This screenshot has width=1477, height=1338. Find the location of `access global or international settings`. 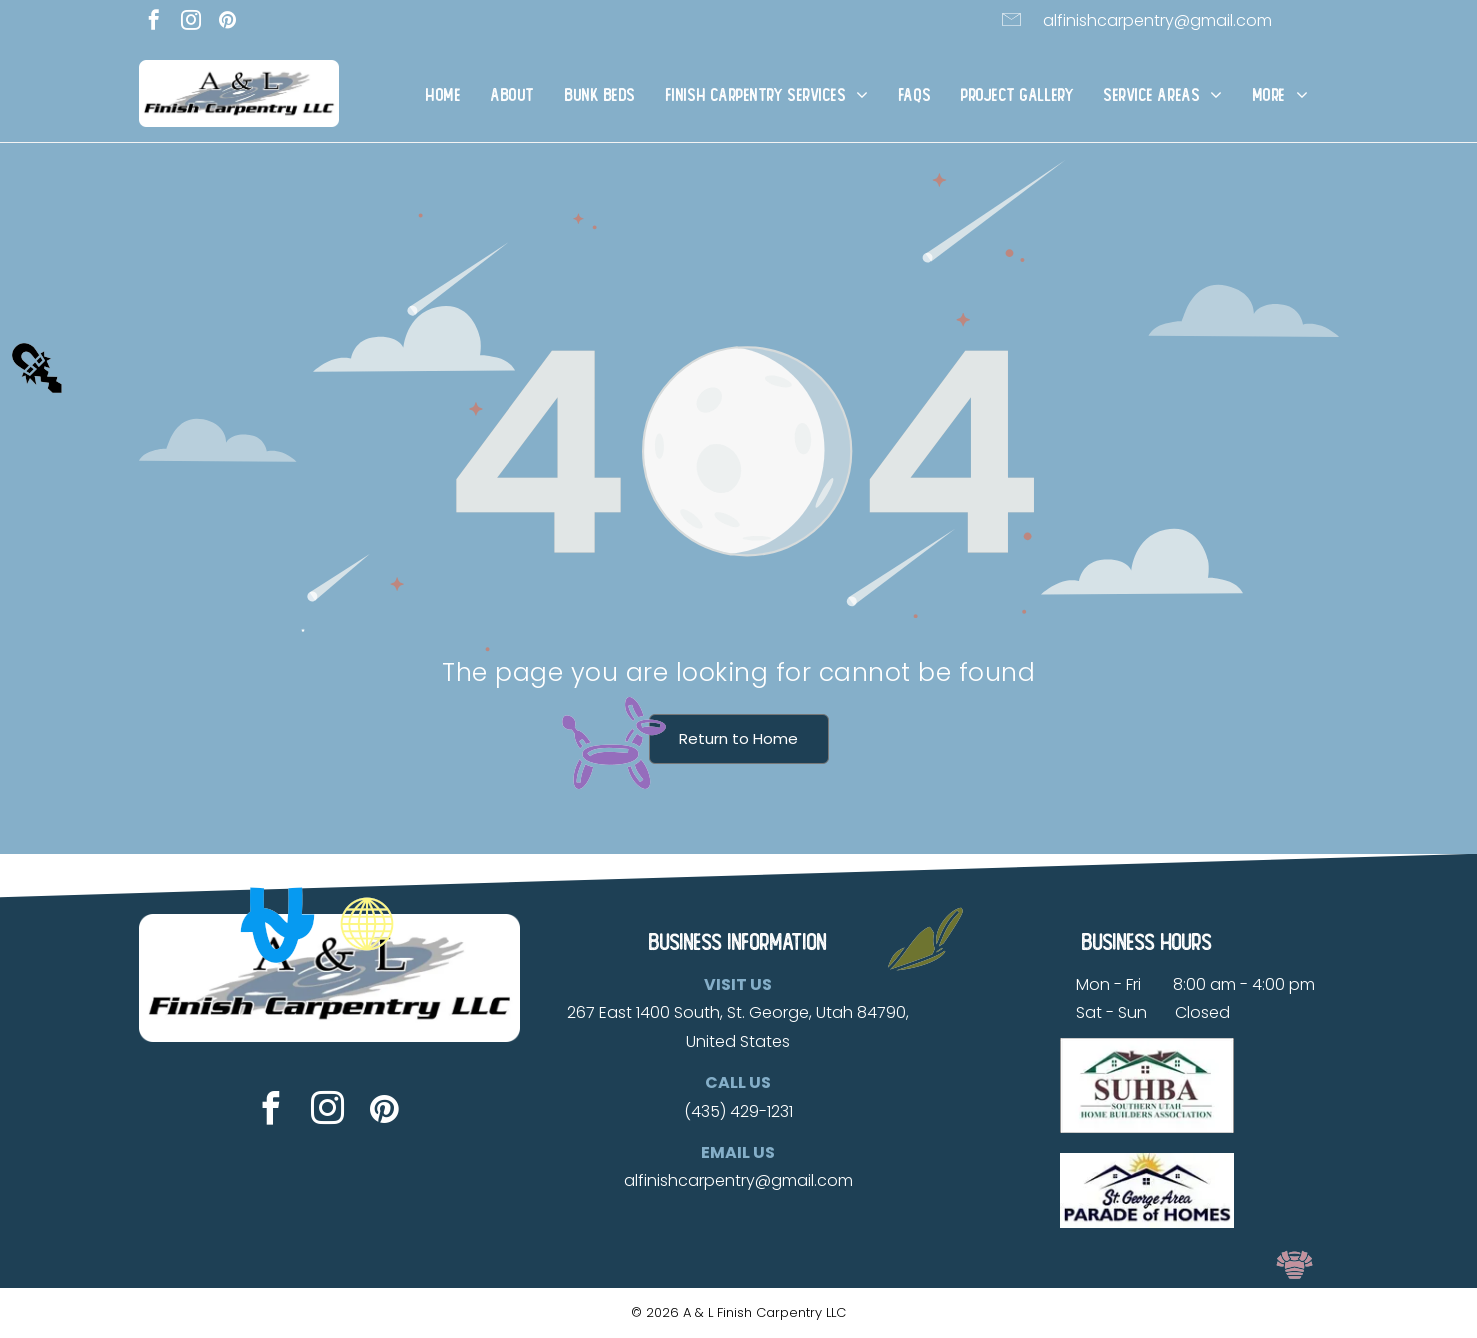

access global or international settings is located at coordinates (367, 924).